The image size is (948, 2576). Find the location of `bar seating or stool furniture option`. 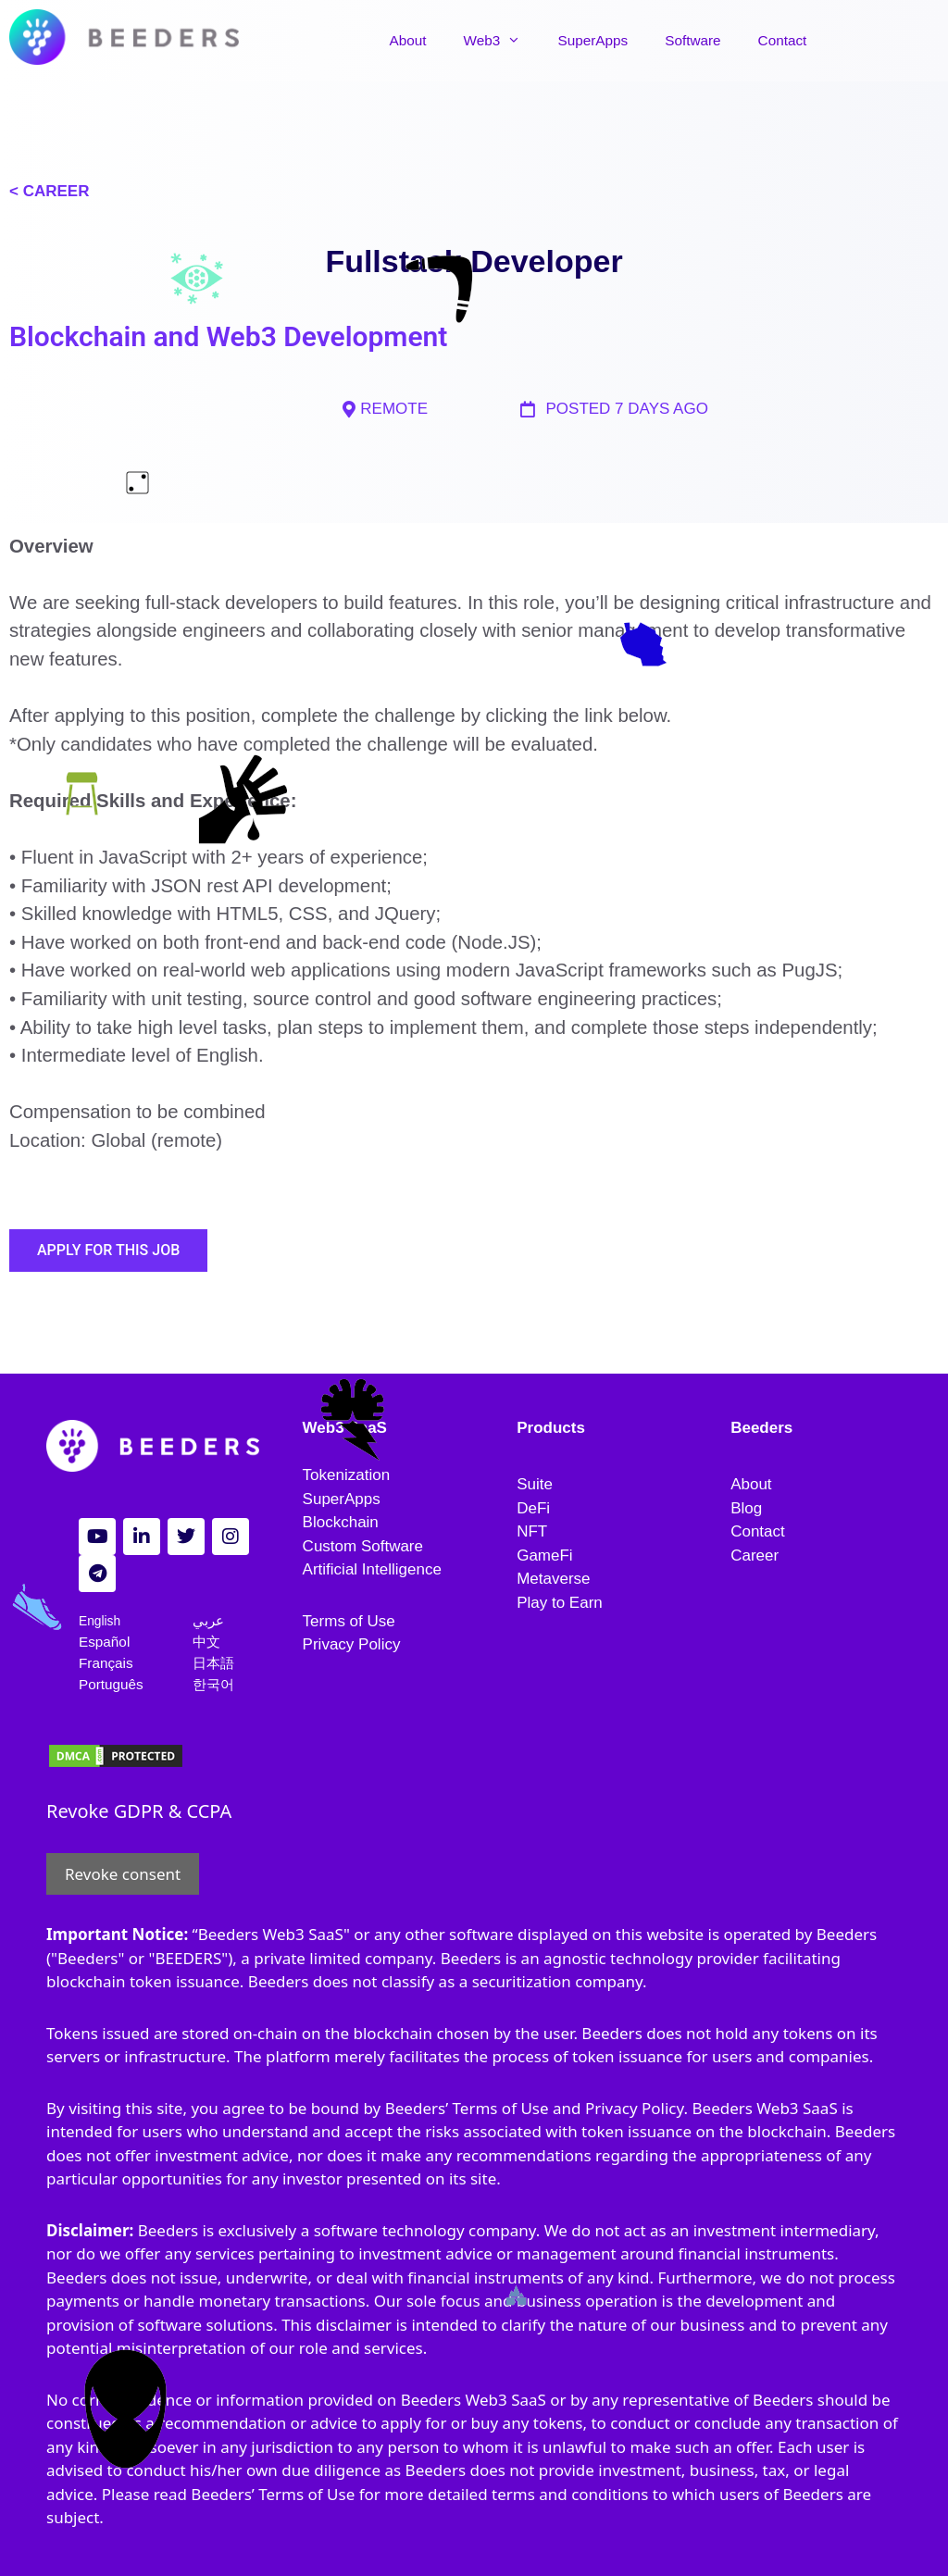

bar seating or stool furniture option is located at coordinates (81, 792).